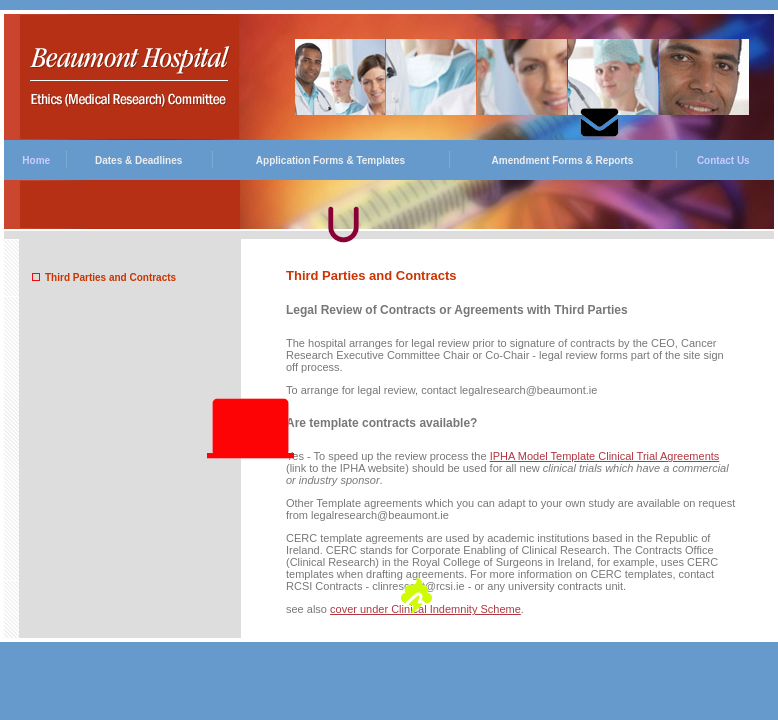 Image resolution: width=778 pixels, height=720 pixels. What do you see at coordinates (416, 595) in the screenshot?
I see `indicates something went wrong or an error occurred` at bounding box center [416, 595].